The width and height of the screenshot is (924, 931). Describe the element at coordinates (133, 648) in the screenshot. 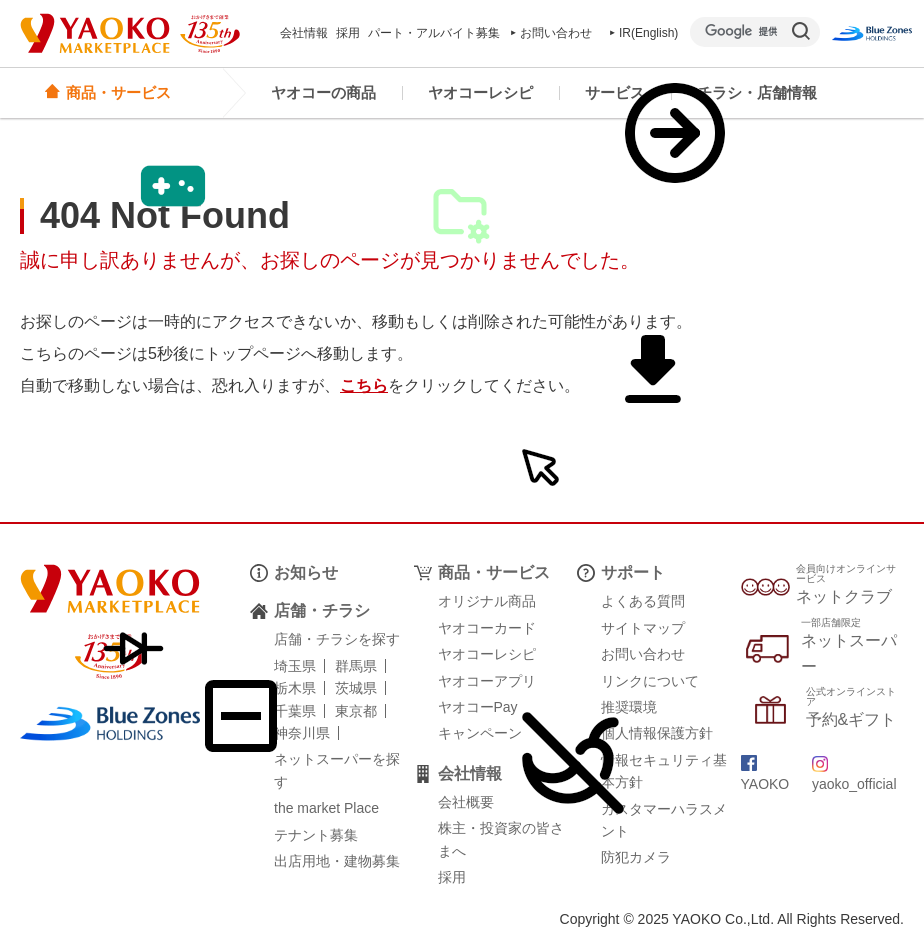

I see `represents a diode component in a circuit diagram` at that location.